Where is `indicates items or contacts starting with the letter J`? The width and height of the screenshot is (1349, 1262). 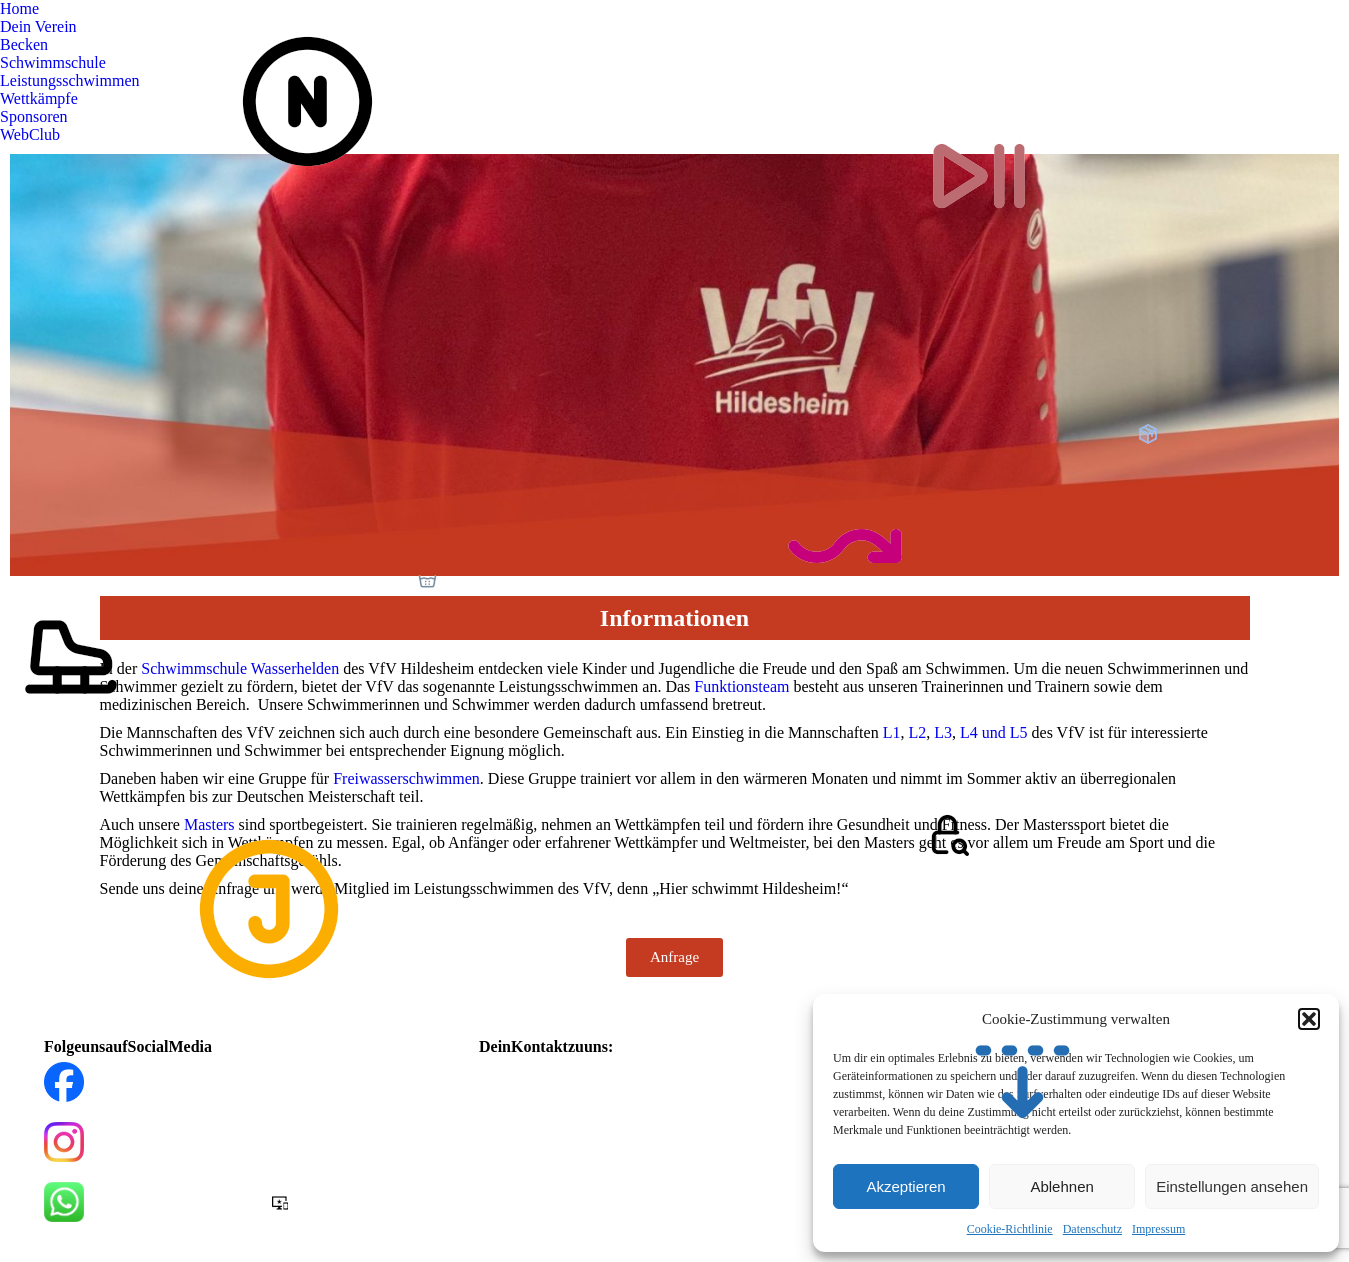
indicates items or contacts starting with the letter J is located at coordinates (269, 909).